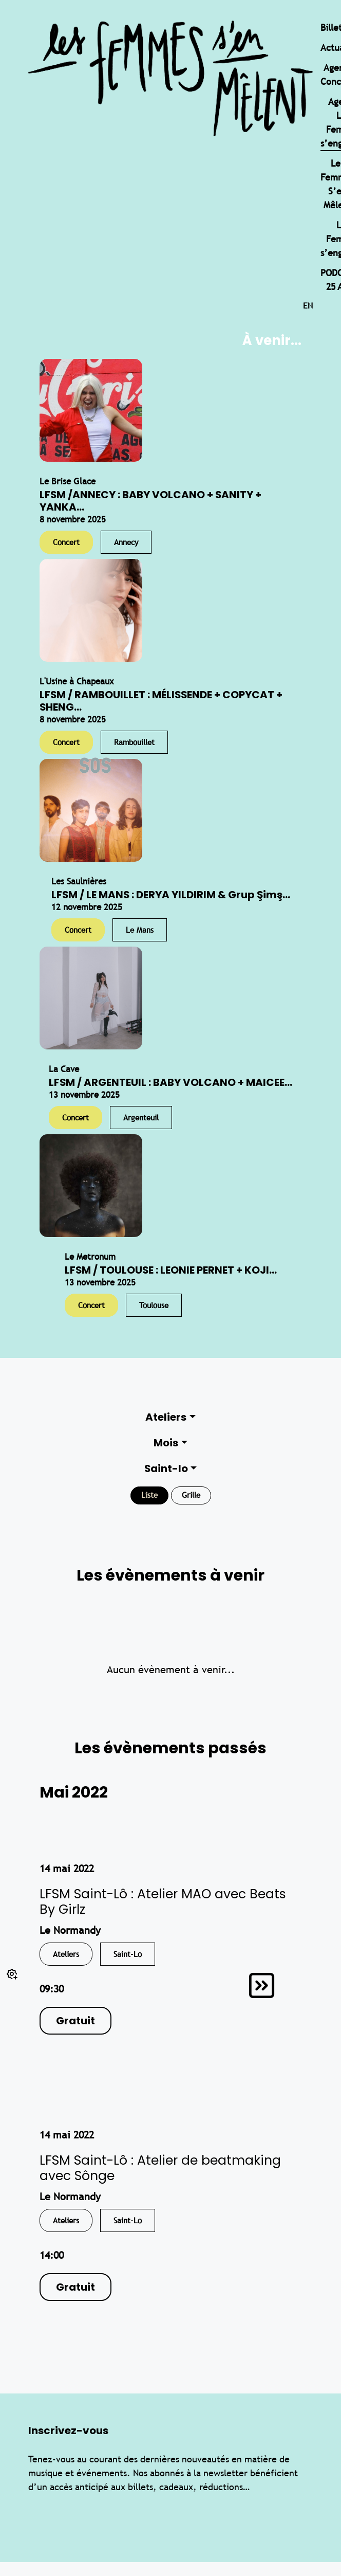 This screenshot has height=2576, width=341. Describe the element at coordinates (12, 1974) in the screenshot. I see `add new settings or preferences` at that location.